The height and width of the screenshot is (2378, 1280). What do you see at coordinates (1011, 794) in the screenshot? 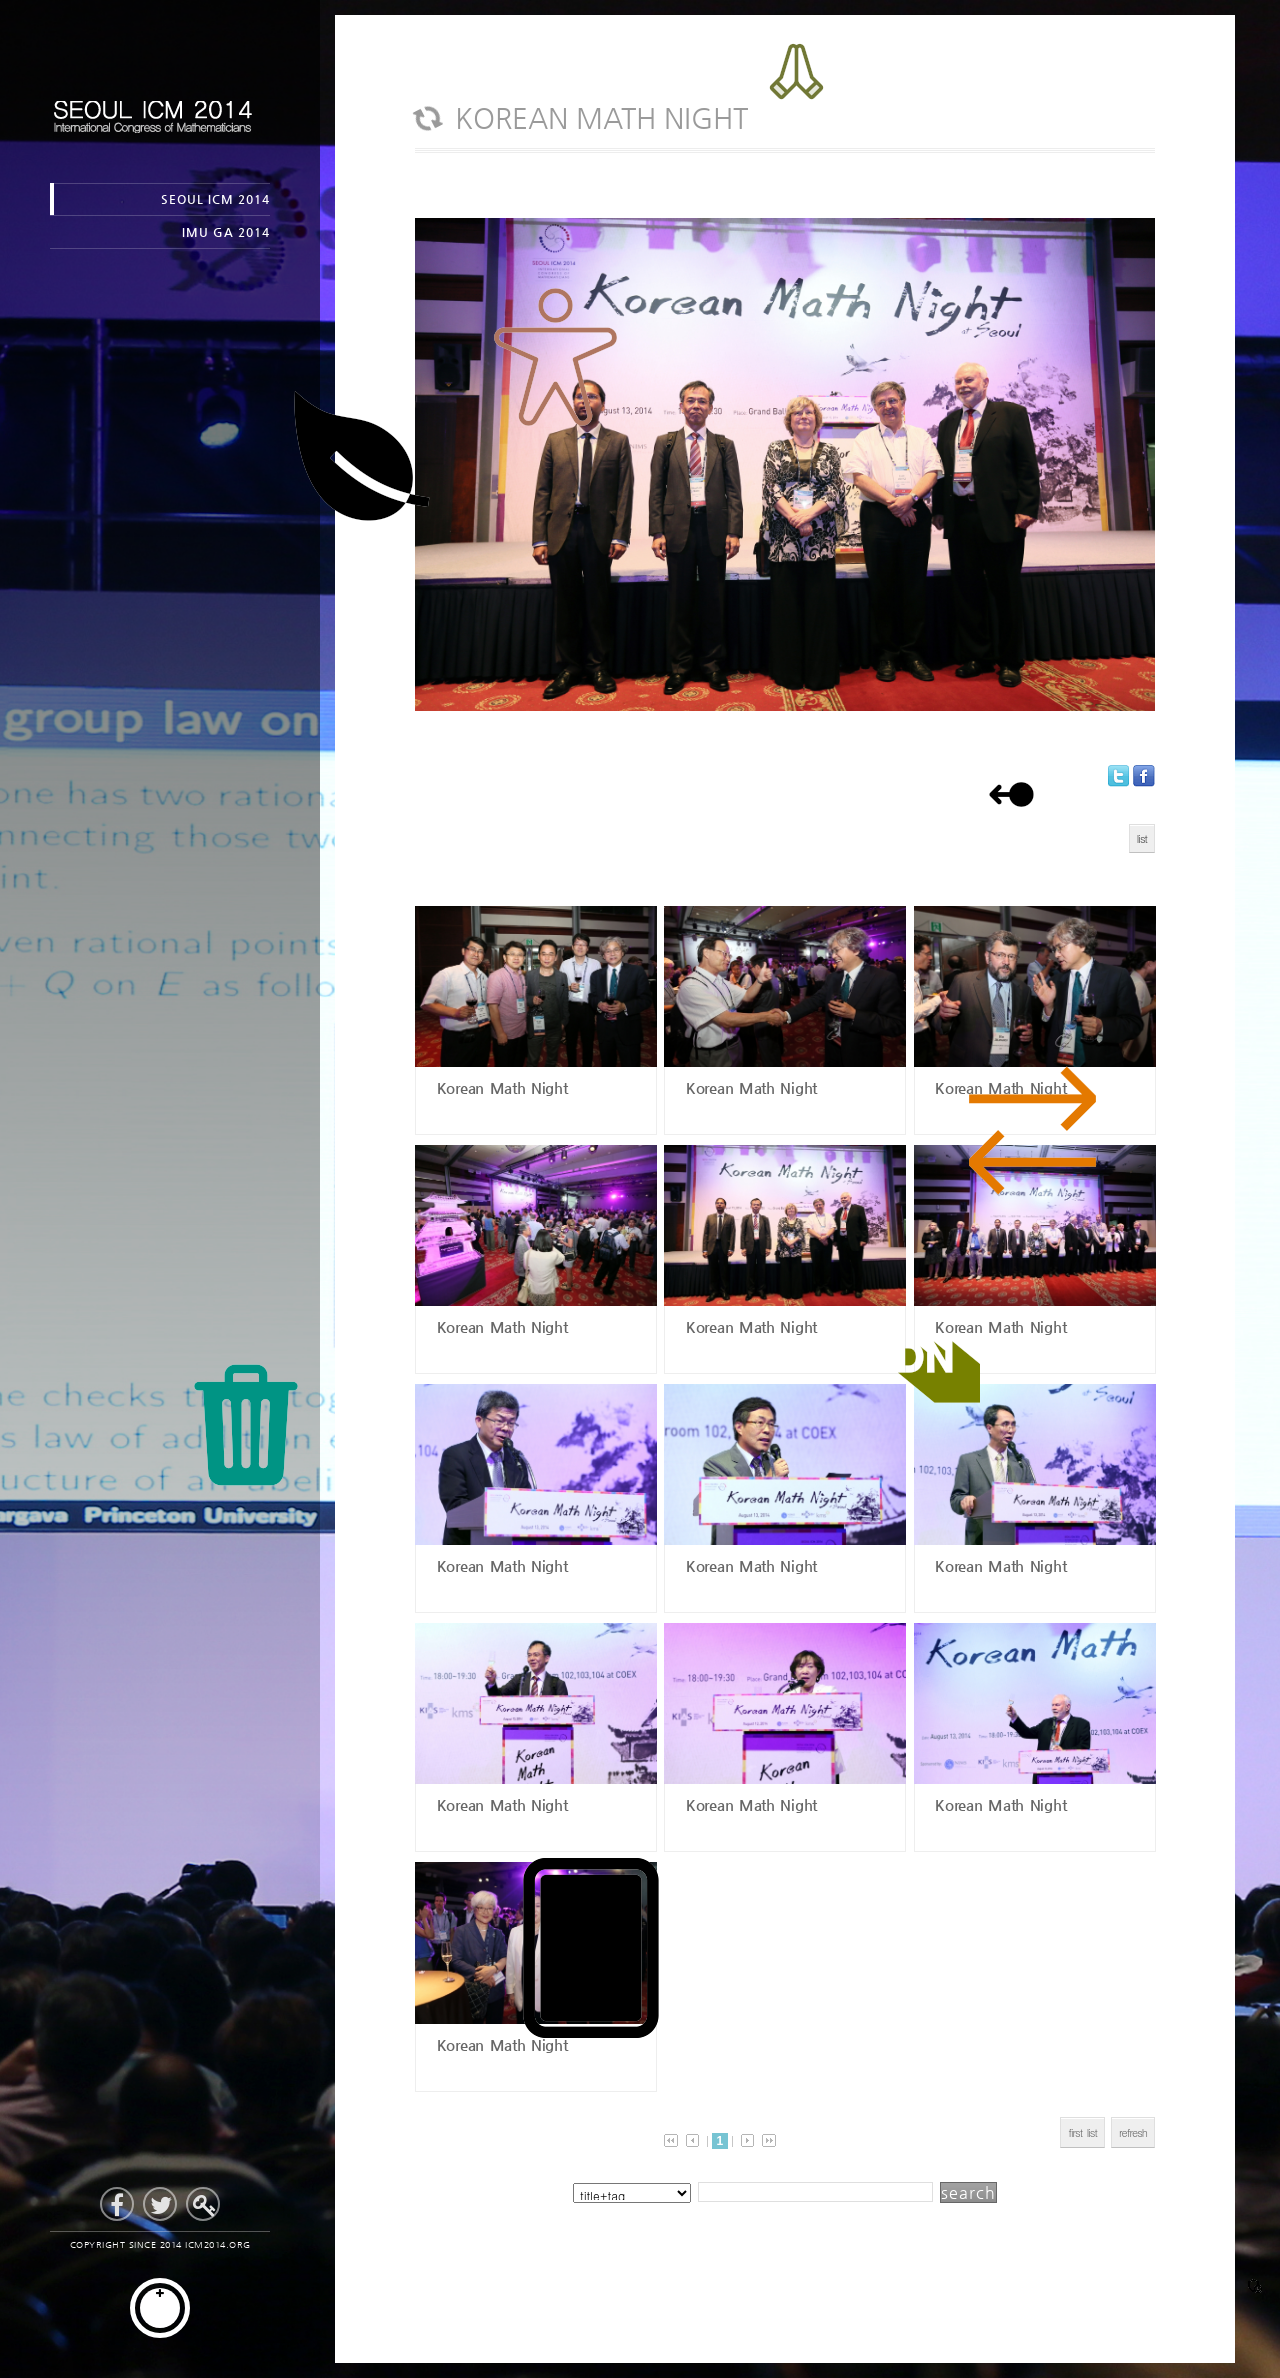
I see `swipe left to dismiss or navigate` at bounding box center [1011, 794].